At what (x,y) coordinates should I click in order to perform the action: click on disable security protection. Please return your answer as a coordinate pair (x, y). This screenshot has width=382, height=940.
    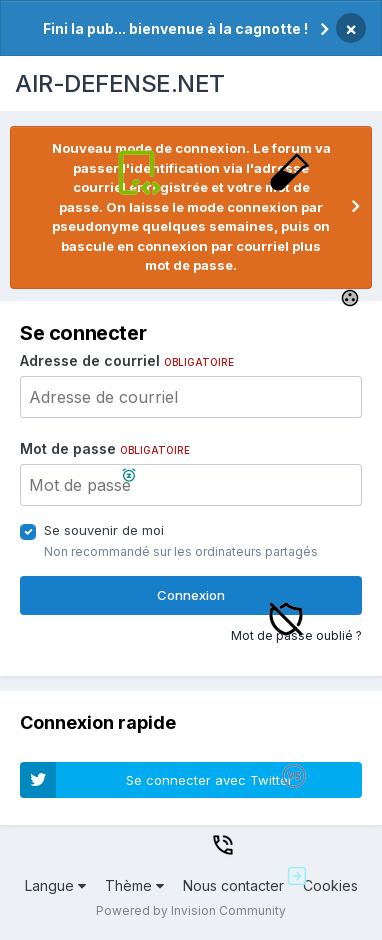
    Looking at the image, I should click on (286, 619).